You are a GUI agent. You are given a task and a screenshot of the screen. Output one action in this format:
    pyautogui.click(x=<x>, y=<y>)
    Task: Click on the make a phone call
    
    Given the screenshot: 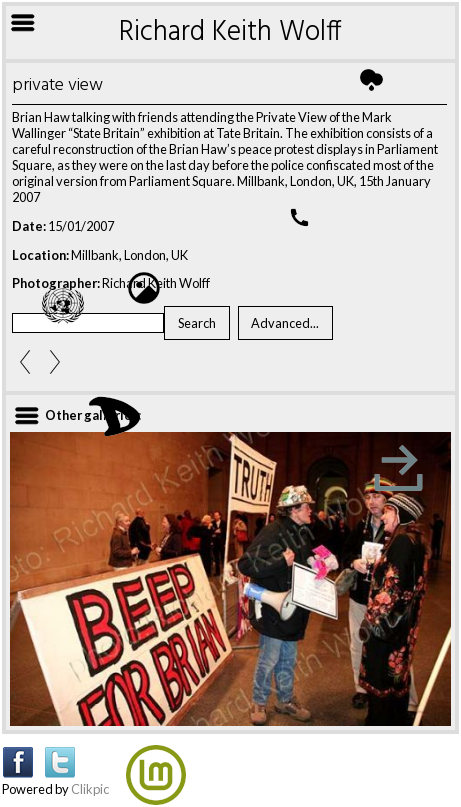 What is the action you would take?
    pyautogui.click(x=299, y=217)
    